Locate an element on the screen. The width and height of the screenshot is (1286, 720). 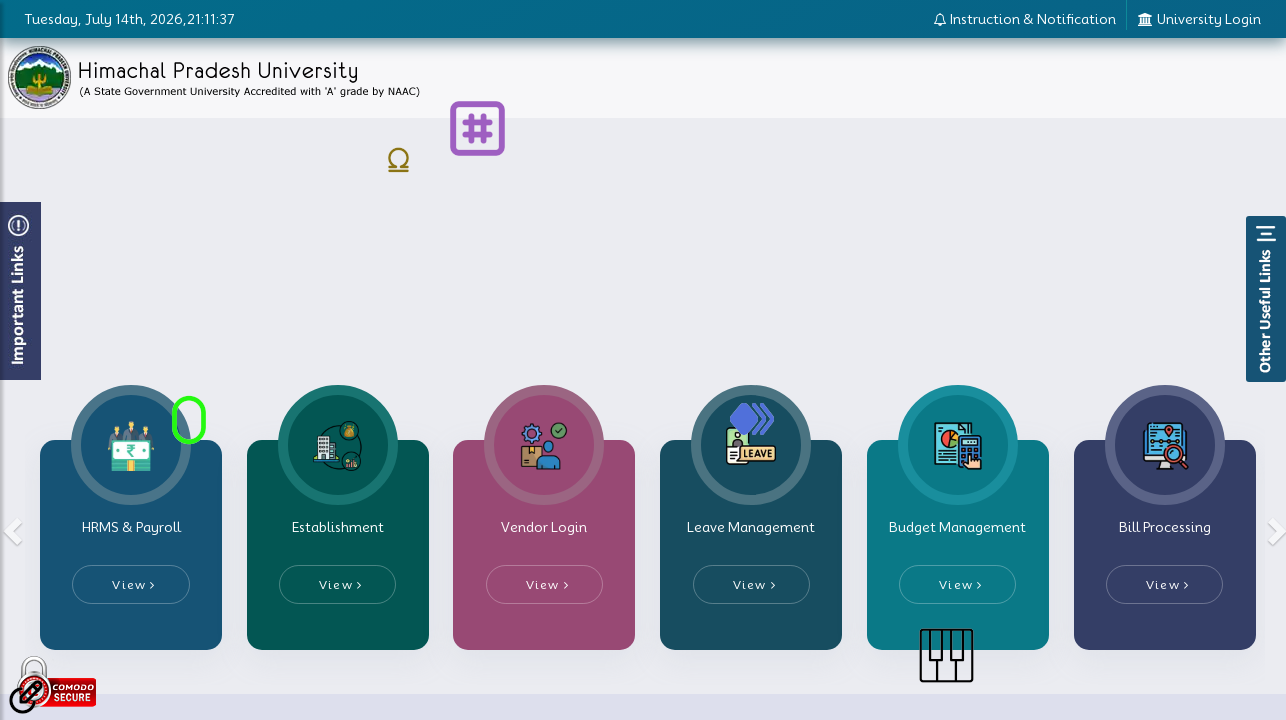
access animation keyframes is located at coordinates (752, 419).